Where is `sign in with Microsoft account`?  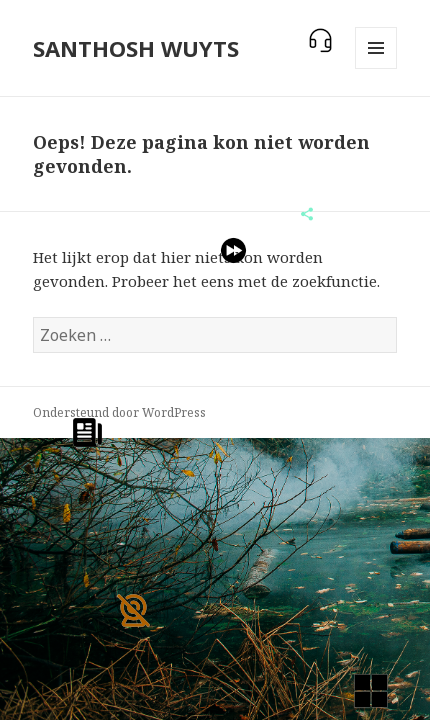 sign in with Microsoft account is located at coordinates (371, 691).